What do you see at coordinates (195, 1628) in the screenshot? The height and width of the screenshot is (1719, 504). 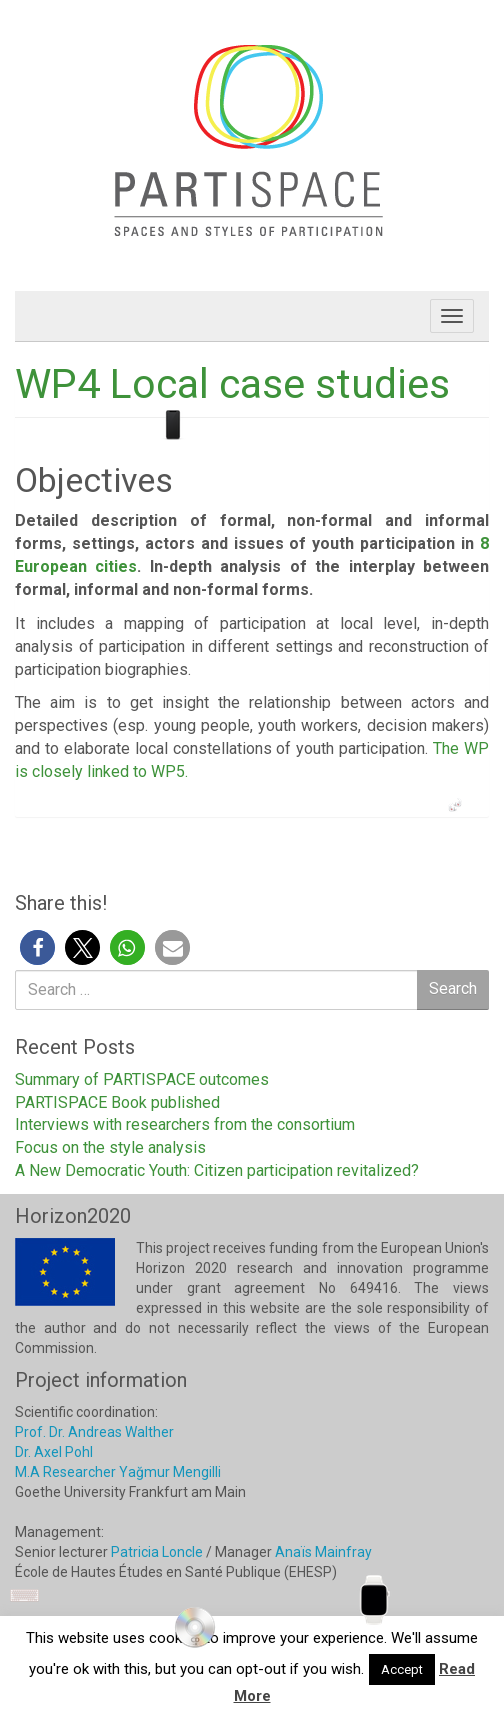 I see `burn files to a recordable CD` at bounding box center [195, 1628].